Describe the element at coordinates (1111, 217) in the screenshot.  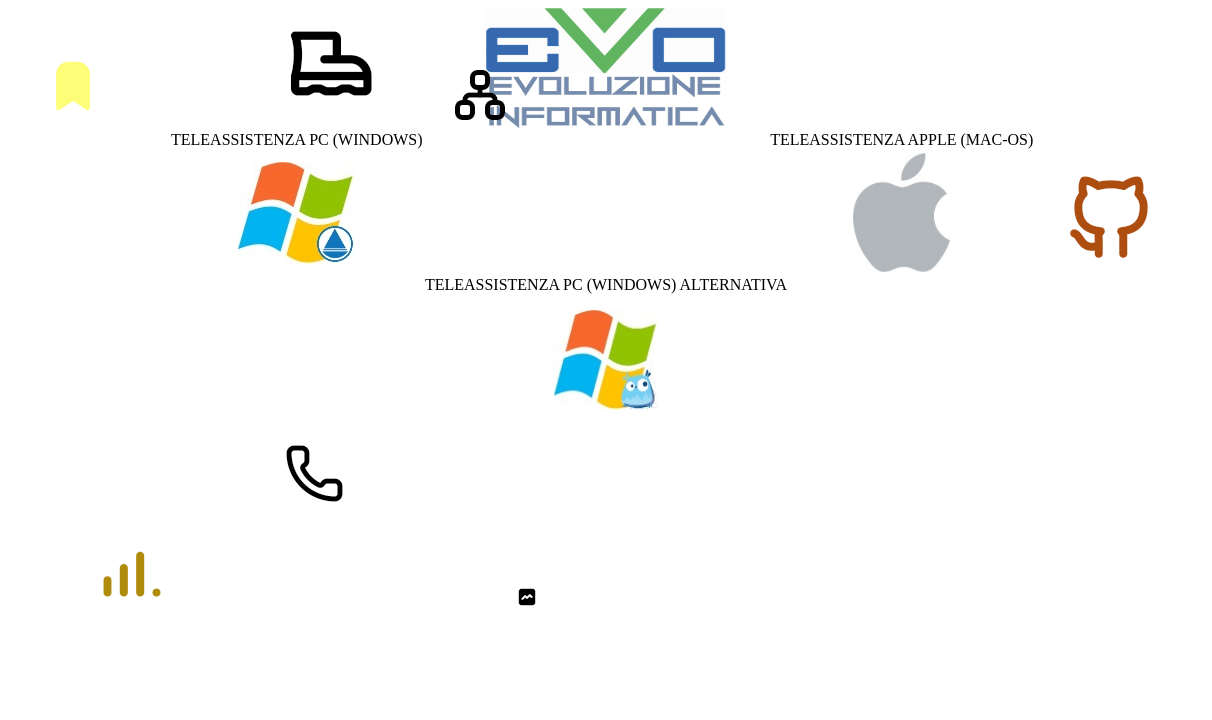
I see `view project on github` at that location.